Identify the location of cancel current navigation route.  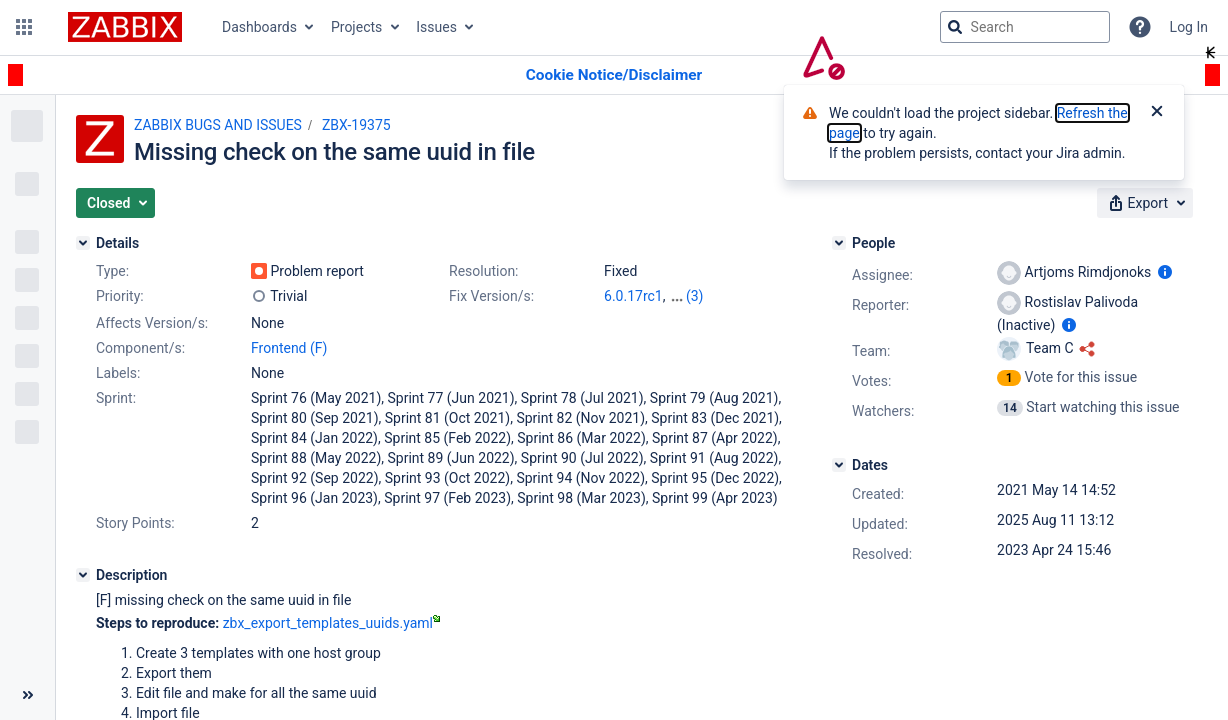
(822, 57).